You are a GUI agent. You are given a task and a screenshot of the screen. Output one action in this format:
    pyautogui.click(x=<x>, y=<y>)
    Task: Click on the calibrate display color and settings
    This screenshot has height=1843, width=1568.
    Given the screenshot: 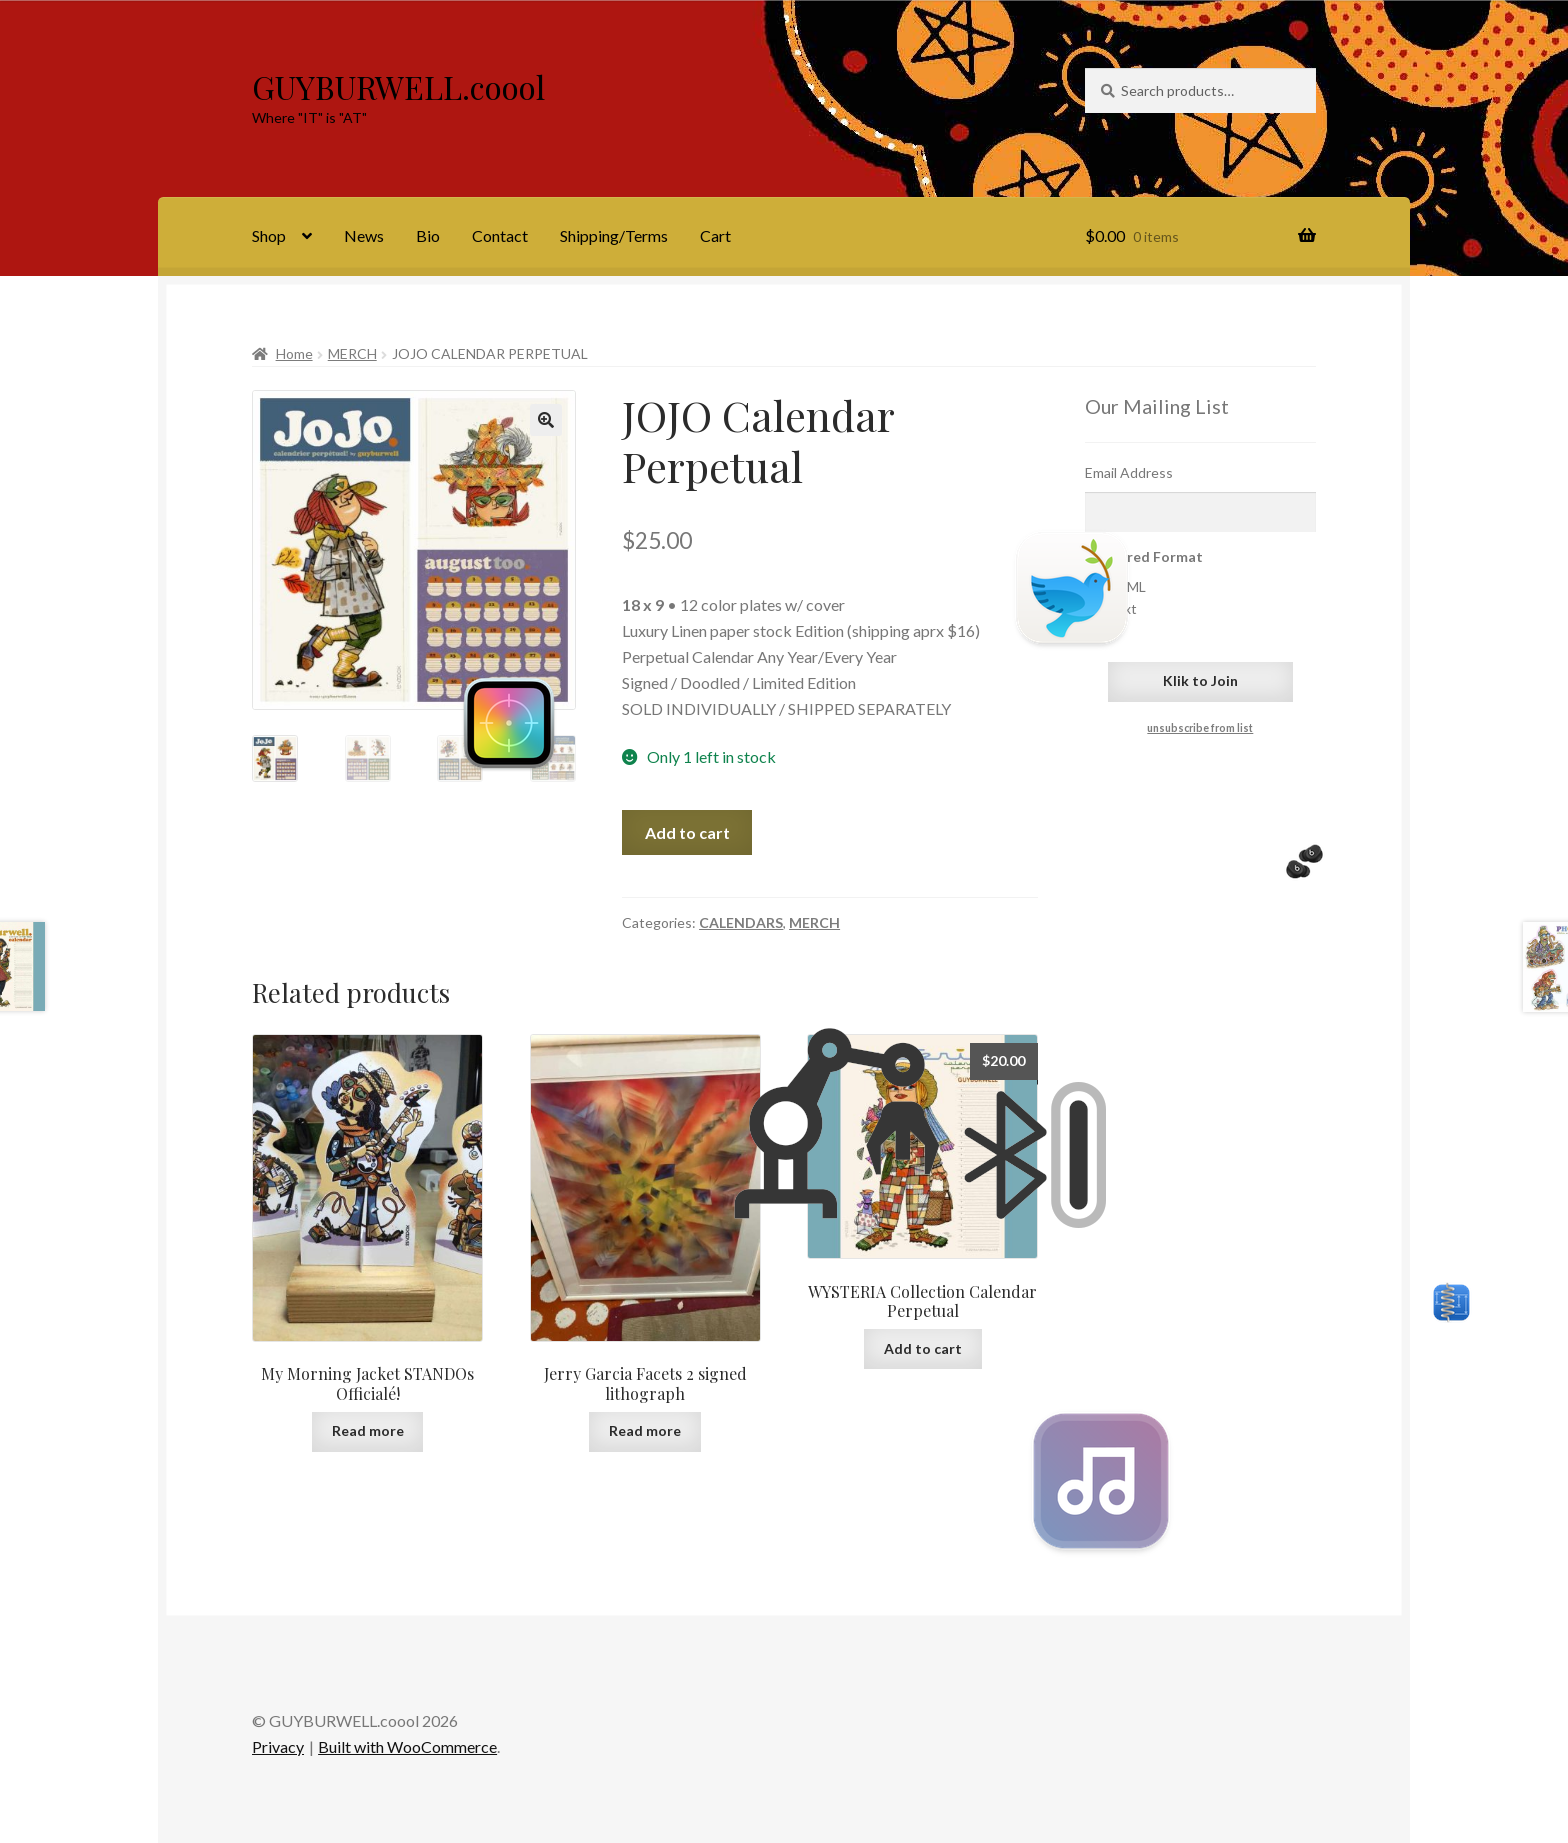 What is the action you would take?
    pyautogui.click(x=509, y=723)
    